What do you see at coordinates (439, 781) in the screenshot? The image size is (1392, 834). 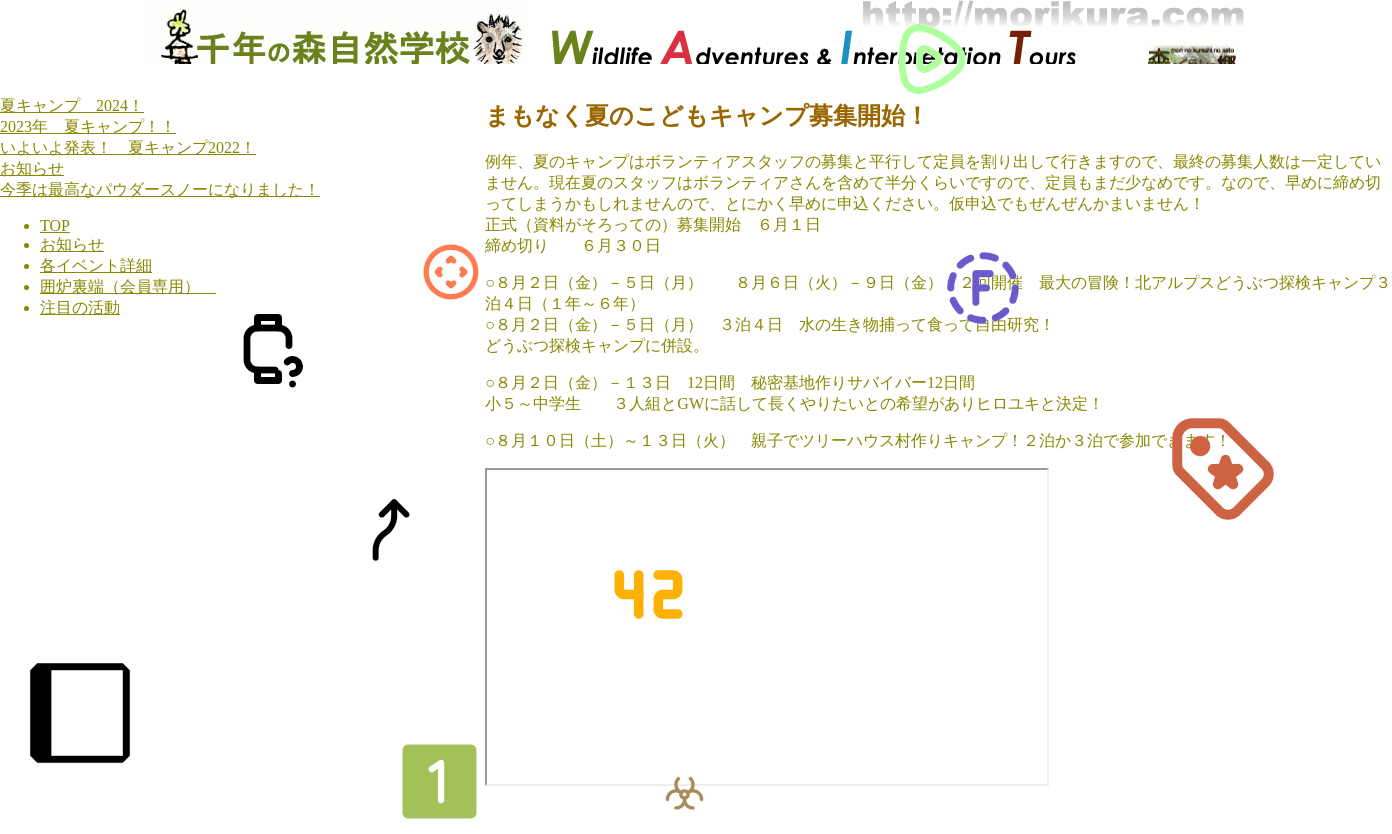 I see `indicates the first step in a sequence or process` at bounding box center [439, 781].